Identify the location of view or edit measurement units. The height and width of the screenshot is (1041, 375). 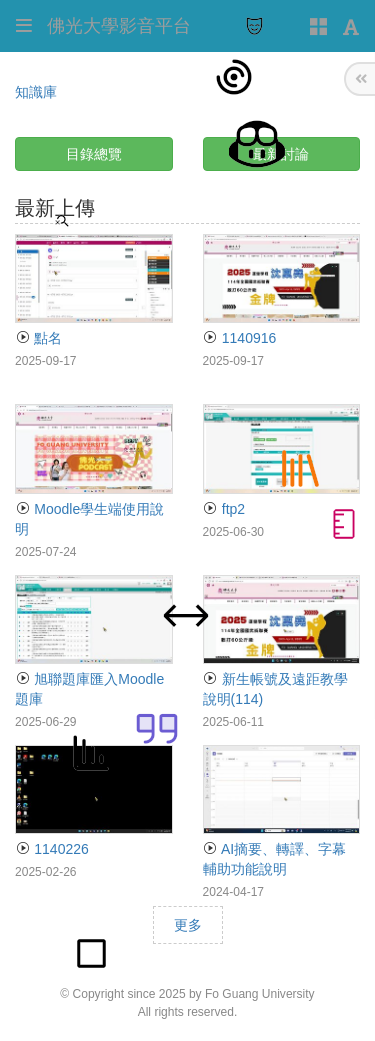
(344, 524).